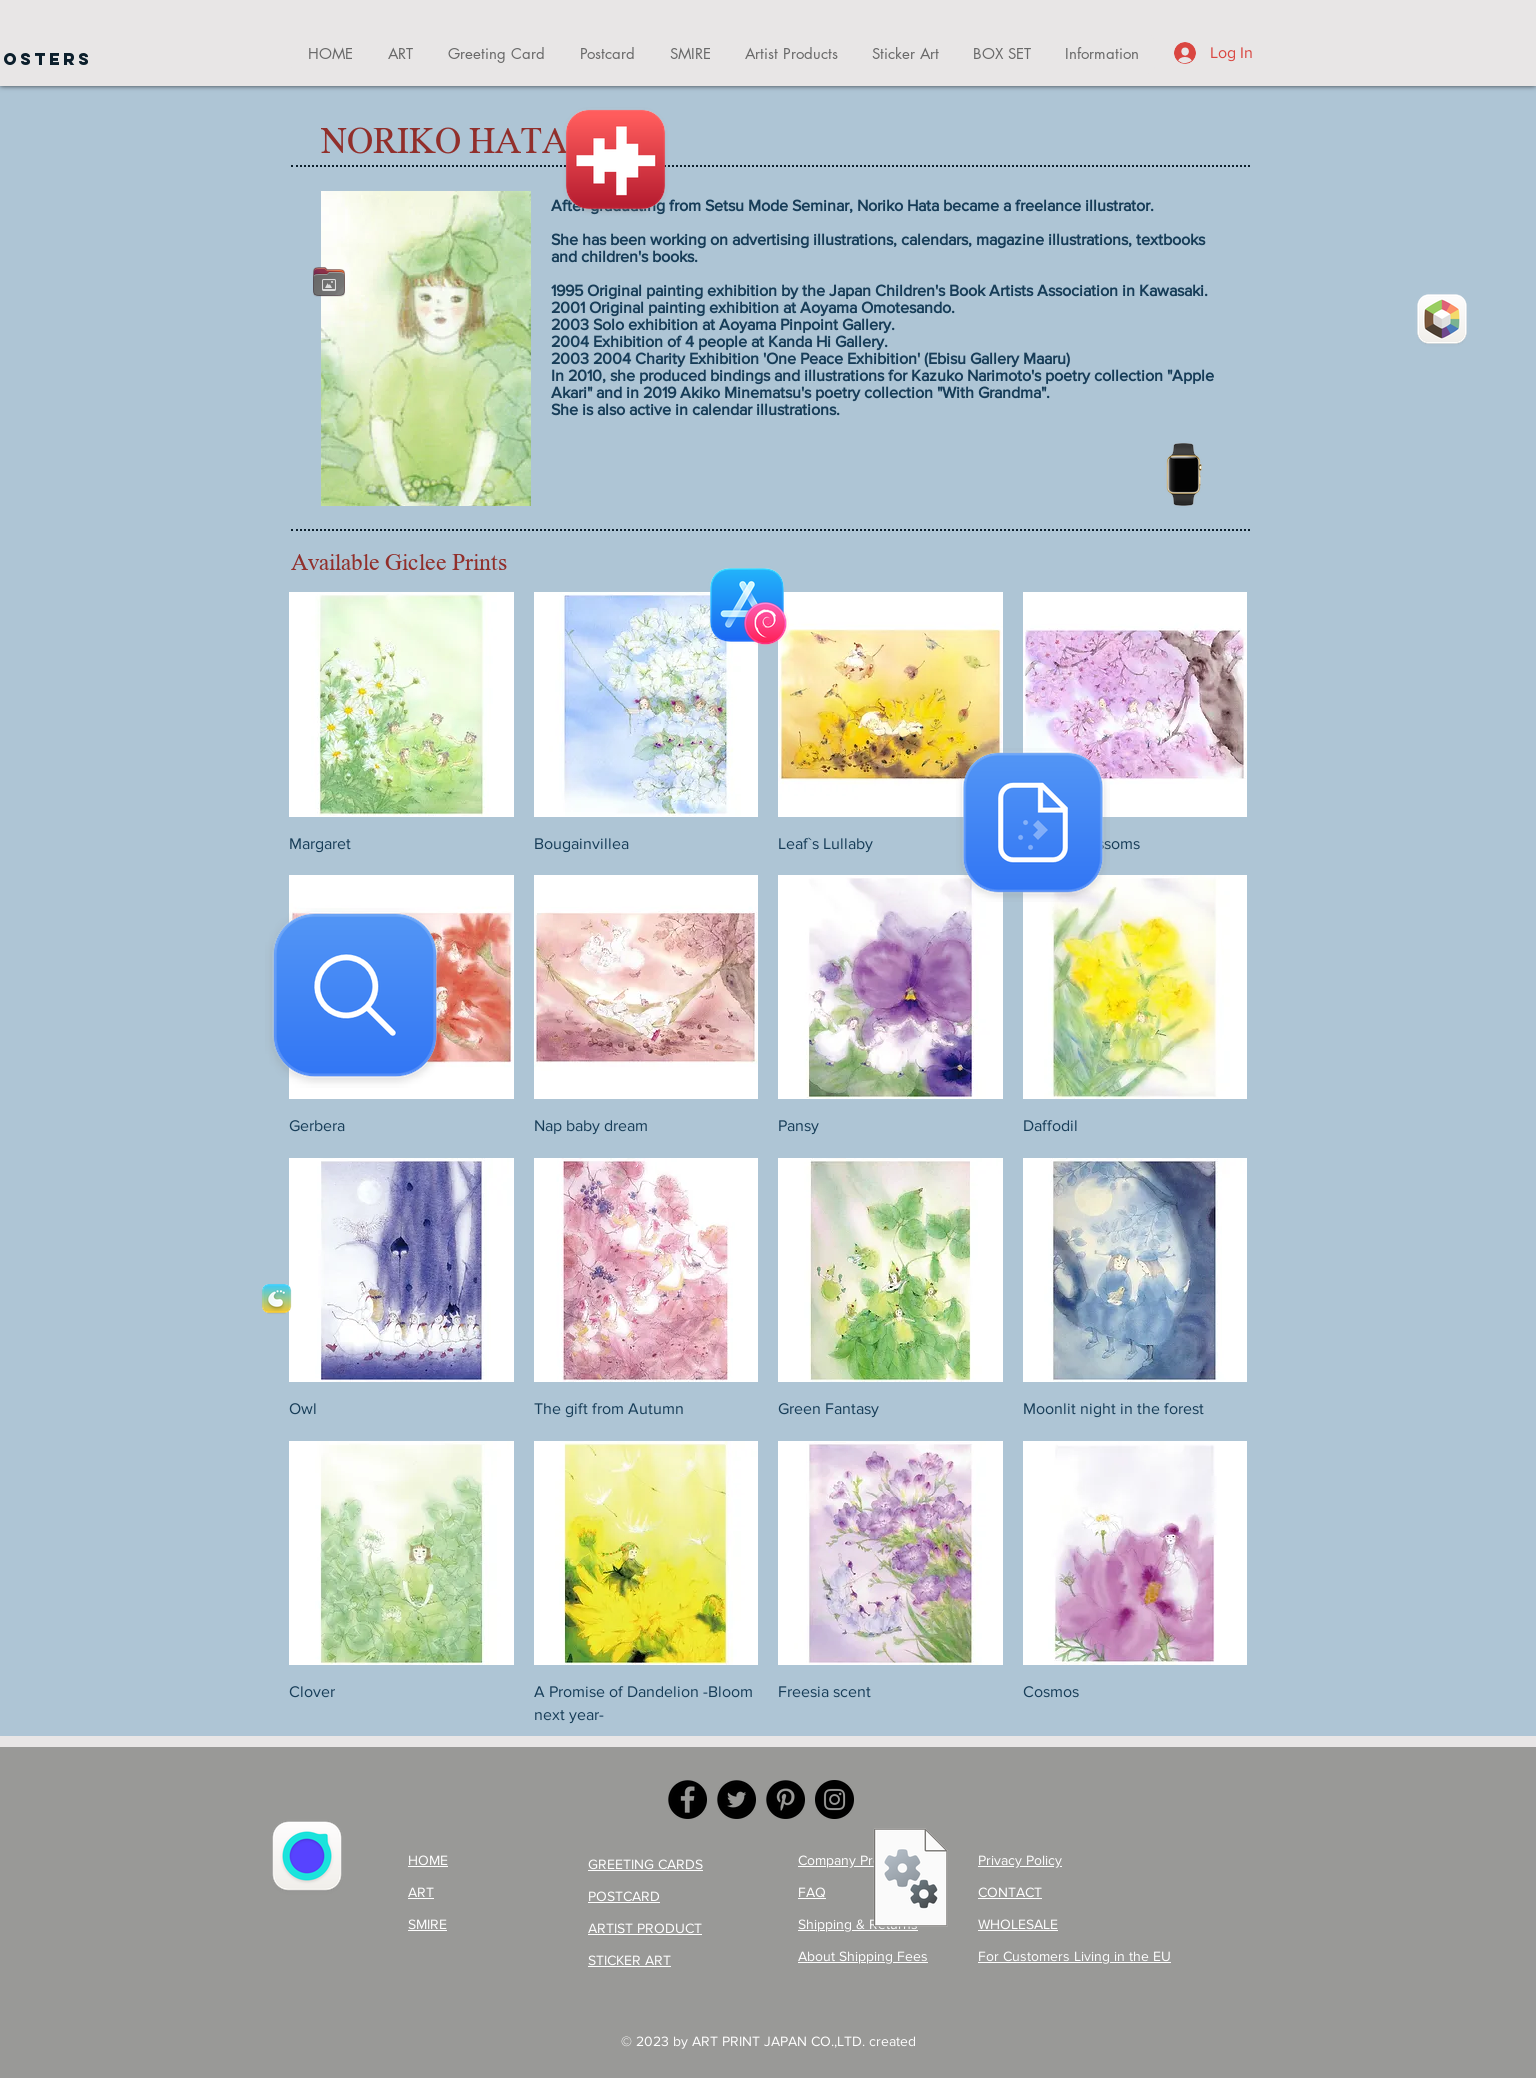 The image size is (1536, 2078). What do you see at coordinates (329, 281) in the screenshot?
I see `open pictures folder` at bounding box center [329, 281].